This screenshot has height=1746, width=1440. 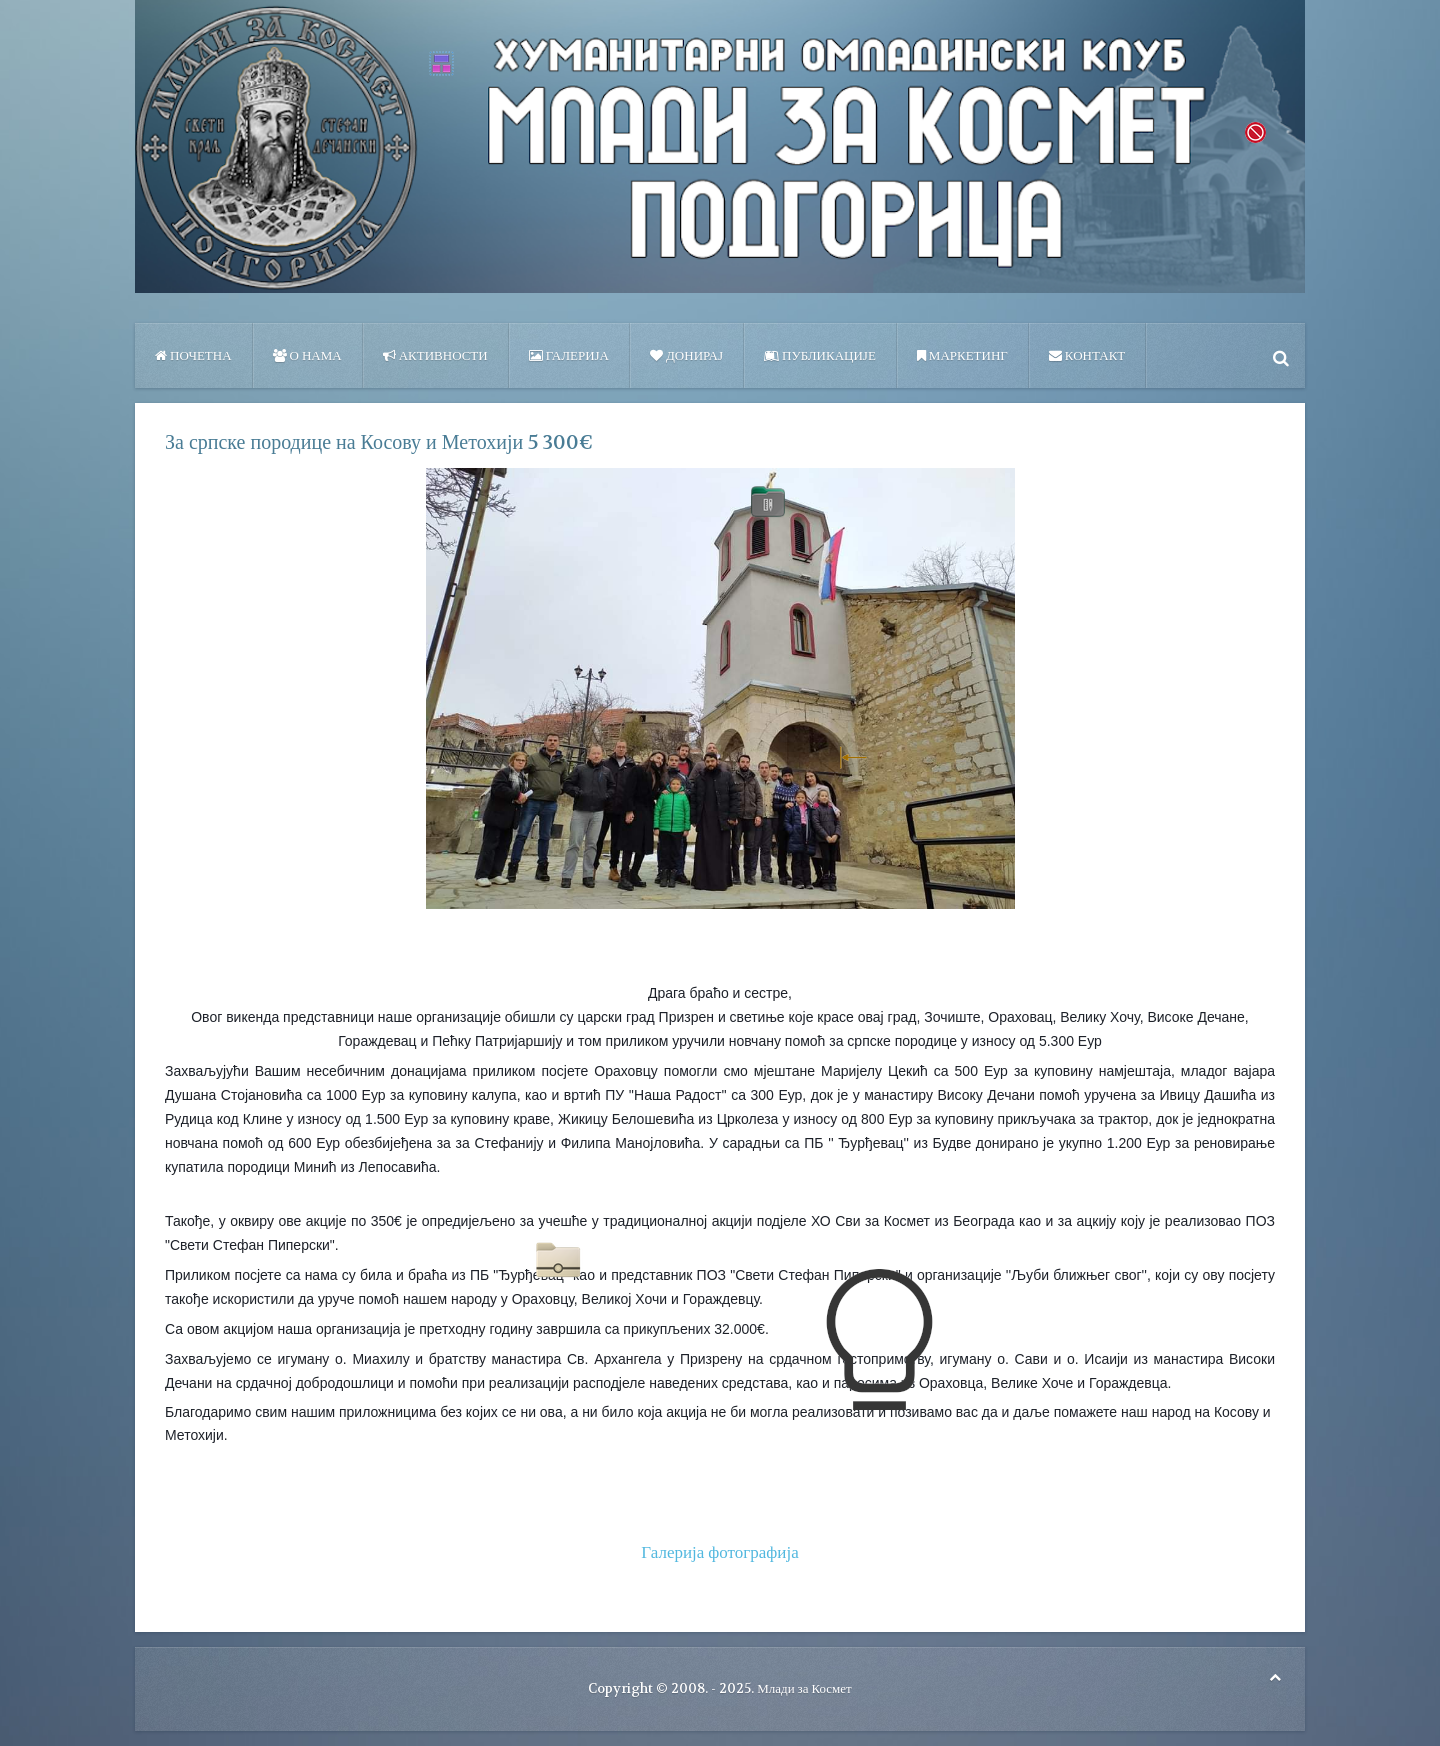 What do you see at coordinates (441, 63) in the screenshot?
I see `select all items in the current view` at bounding box center [441, 63].